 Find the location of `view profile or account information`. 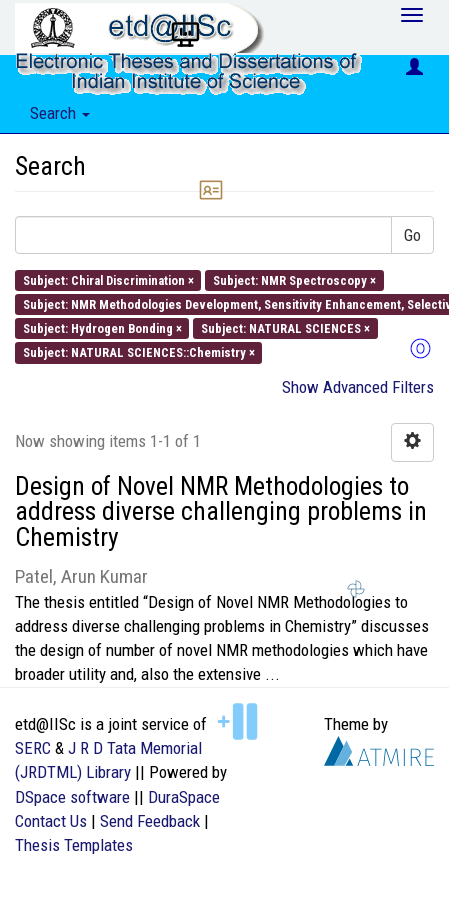

view profile or account information is located at coordinates (211, 190).